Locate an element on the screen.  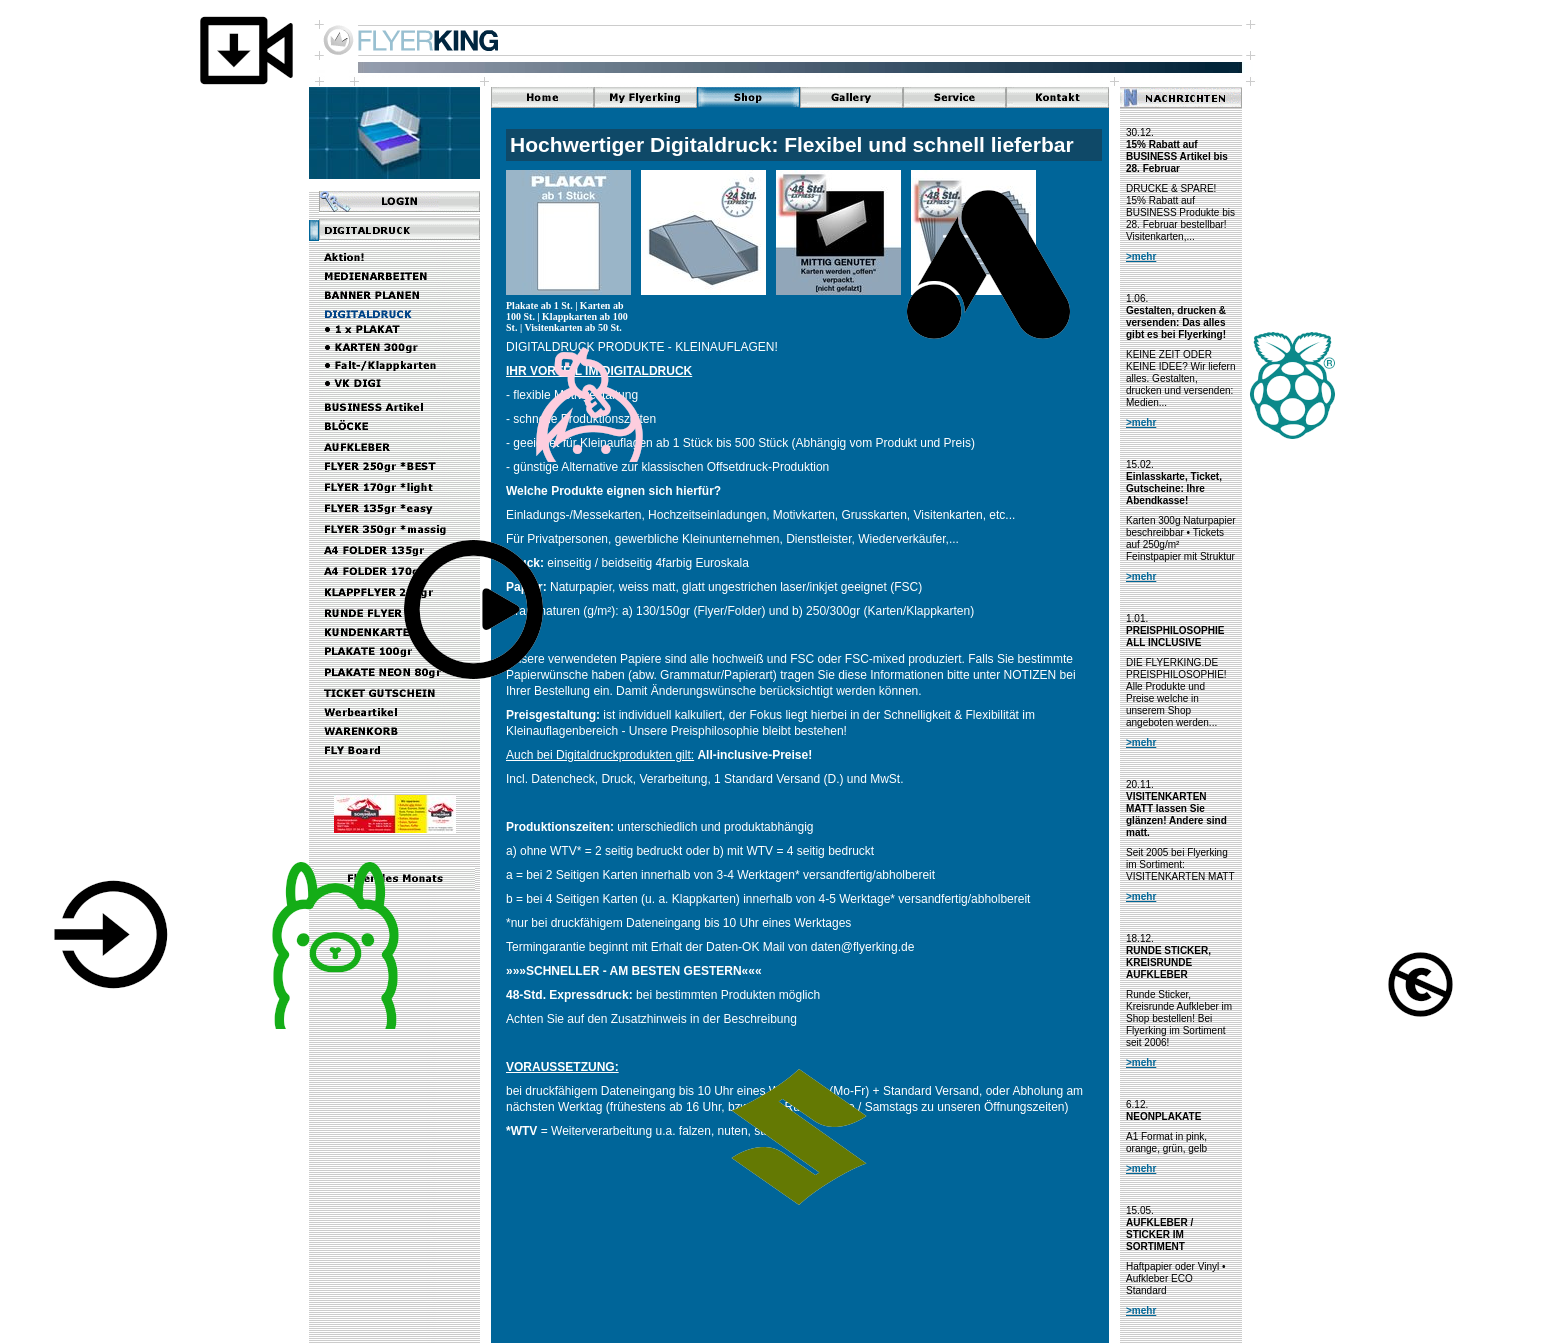
steinberg brand logo is located at coordinates (473, 609).